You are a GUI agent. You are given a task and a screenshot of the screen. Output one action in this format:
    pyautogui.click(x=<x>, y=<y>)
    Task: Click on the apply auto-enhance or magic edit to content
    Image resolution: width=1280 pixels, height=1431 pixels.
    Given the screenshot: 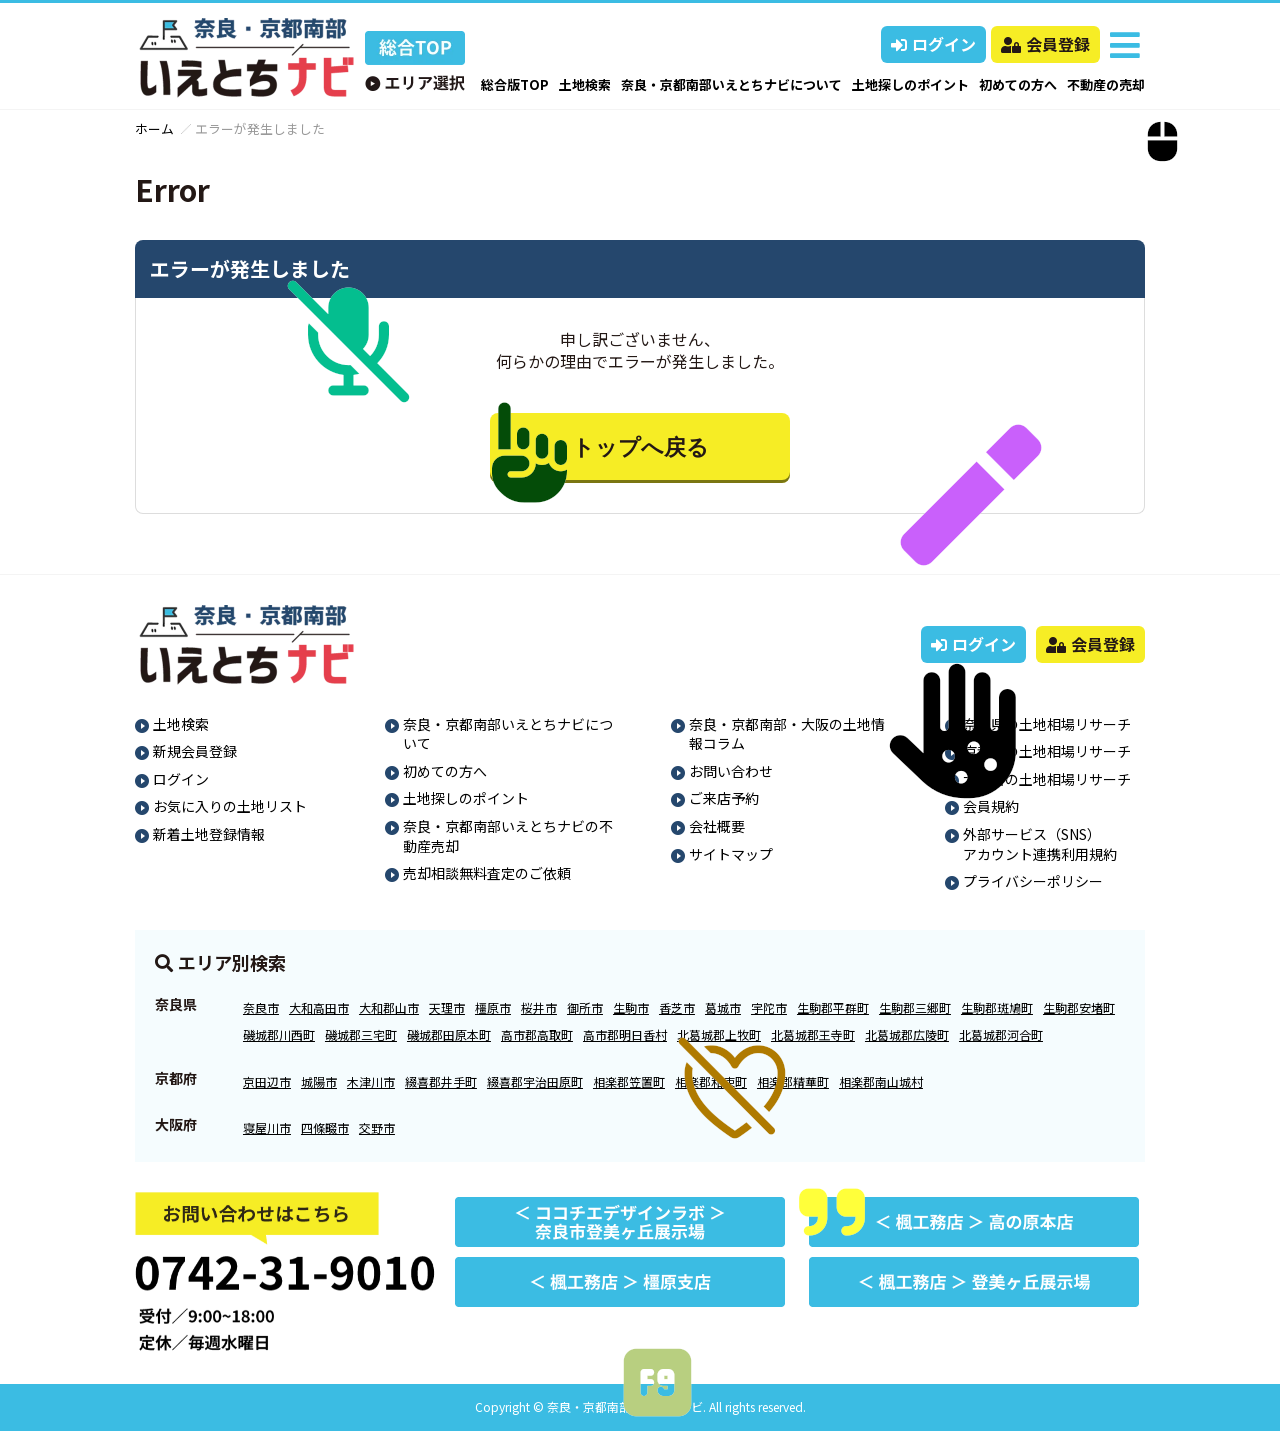 What is the action you would take?
    pyautogui.click(x=971, y=495)
    